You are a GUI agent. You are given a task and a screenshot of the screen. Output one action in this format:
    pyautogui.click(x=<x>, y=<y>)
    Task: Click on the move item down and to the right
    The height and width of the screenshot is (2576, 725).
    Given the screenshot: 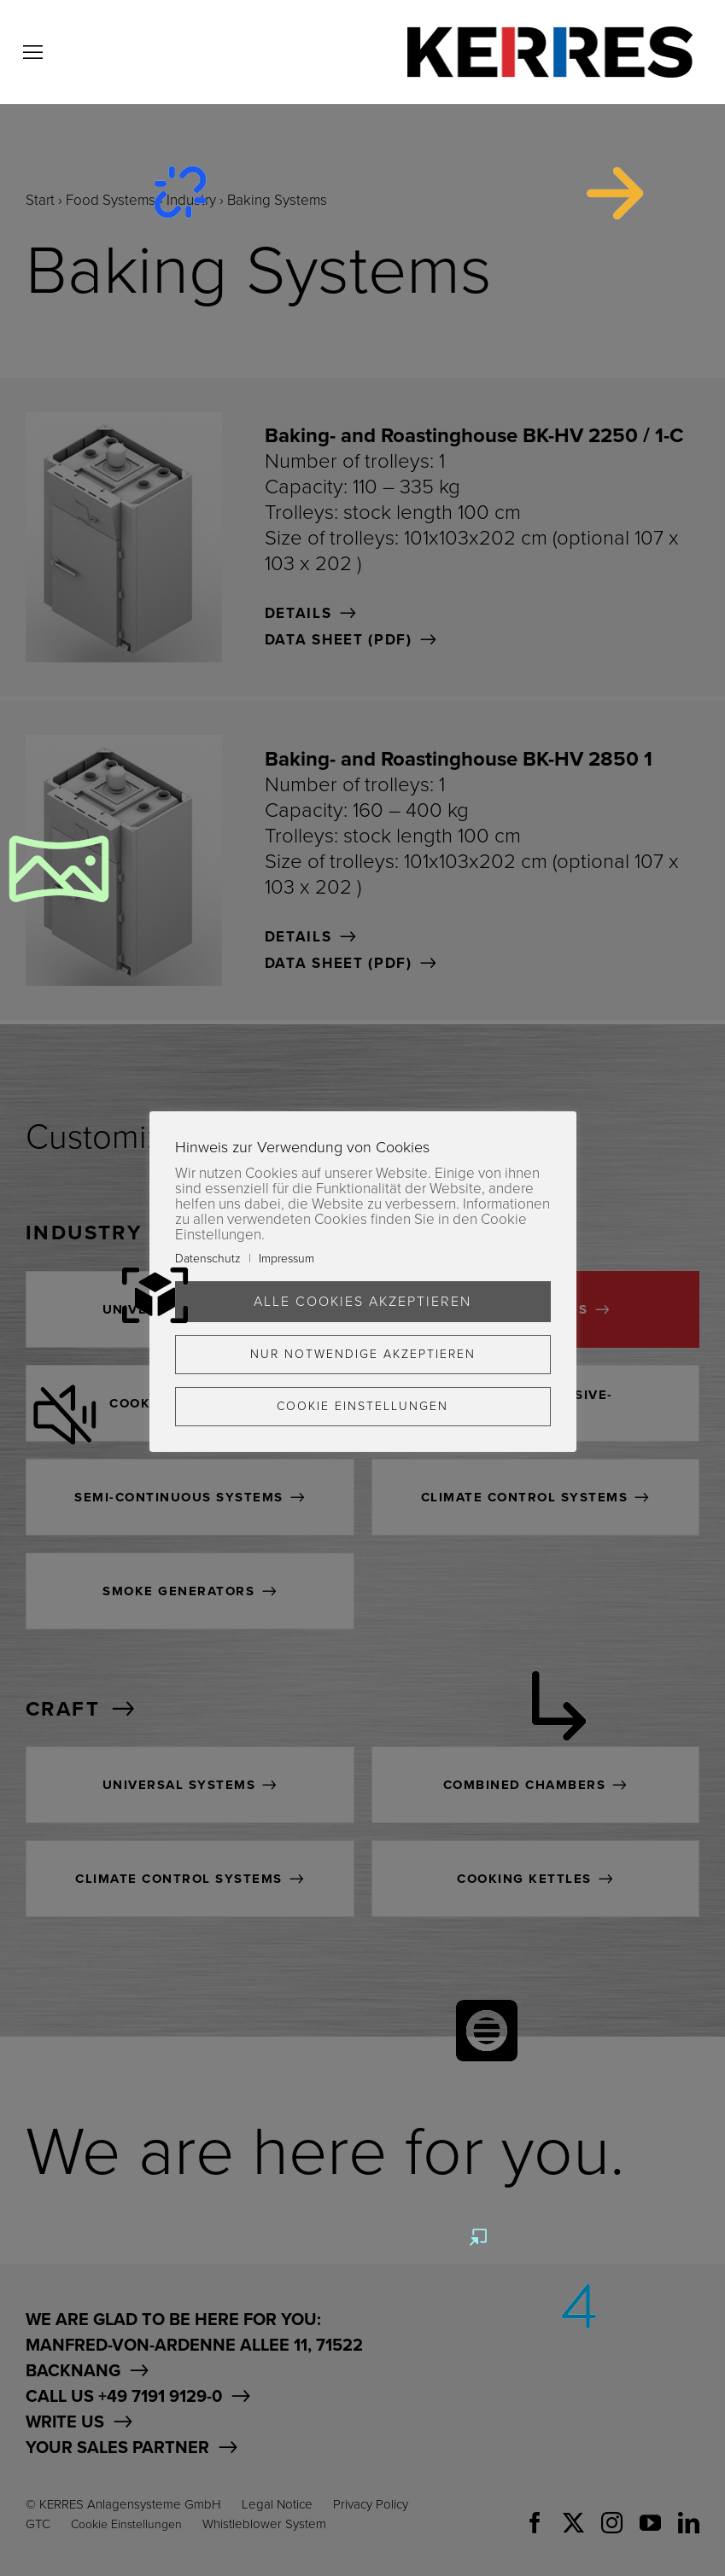 What is the action you would take?
    pyautogui.click(x=553, y=1705)
    